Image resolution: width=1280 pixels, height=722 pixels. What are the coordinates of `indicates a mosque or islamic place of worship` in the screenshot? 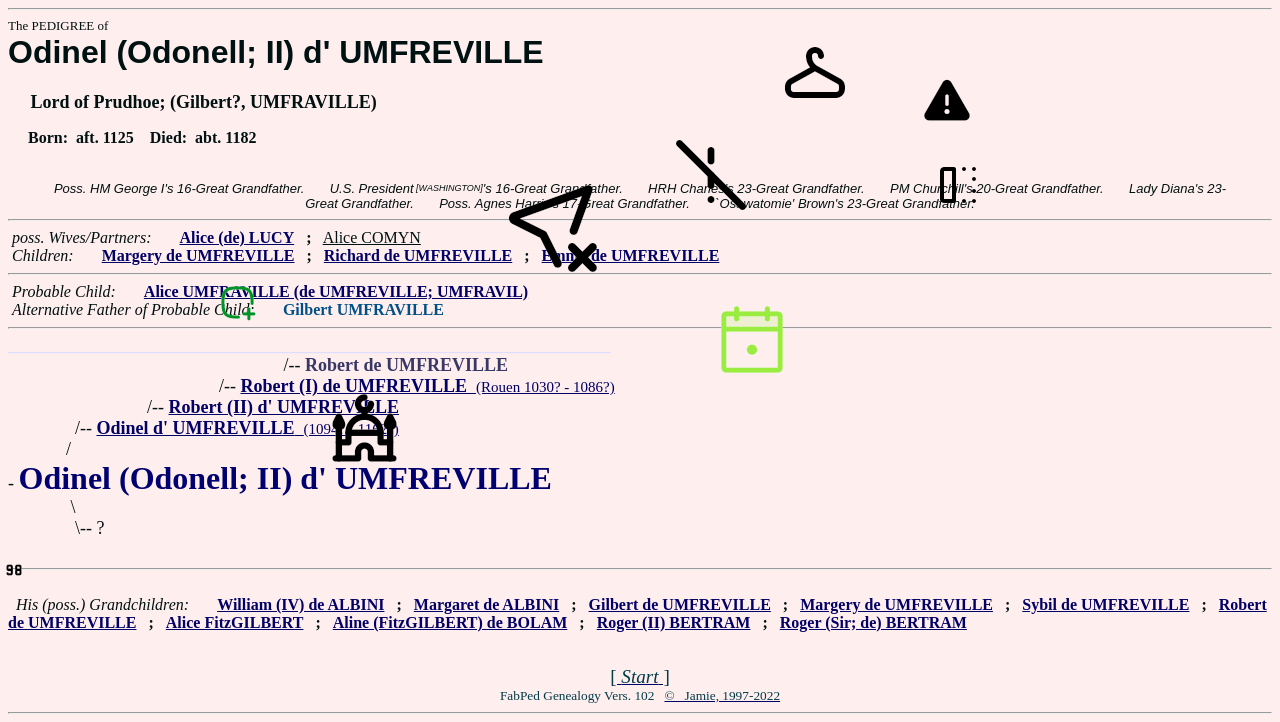 It's located at (364, 429).